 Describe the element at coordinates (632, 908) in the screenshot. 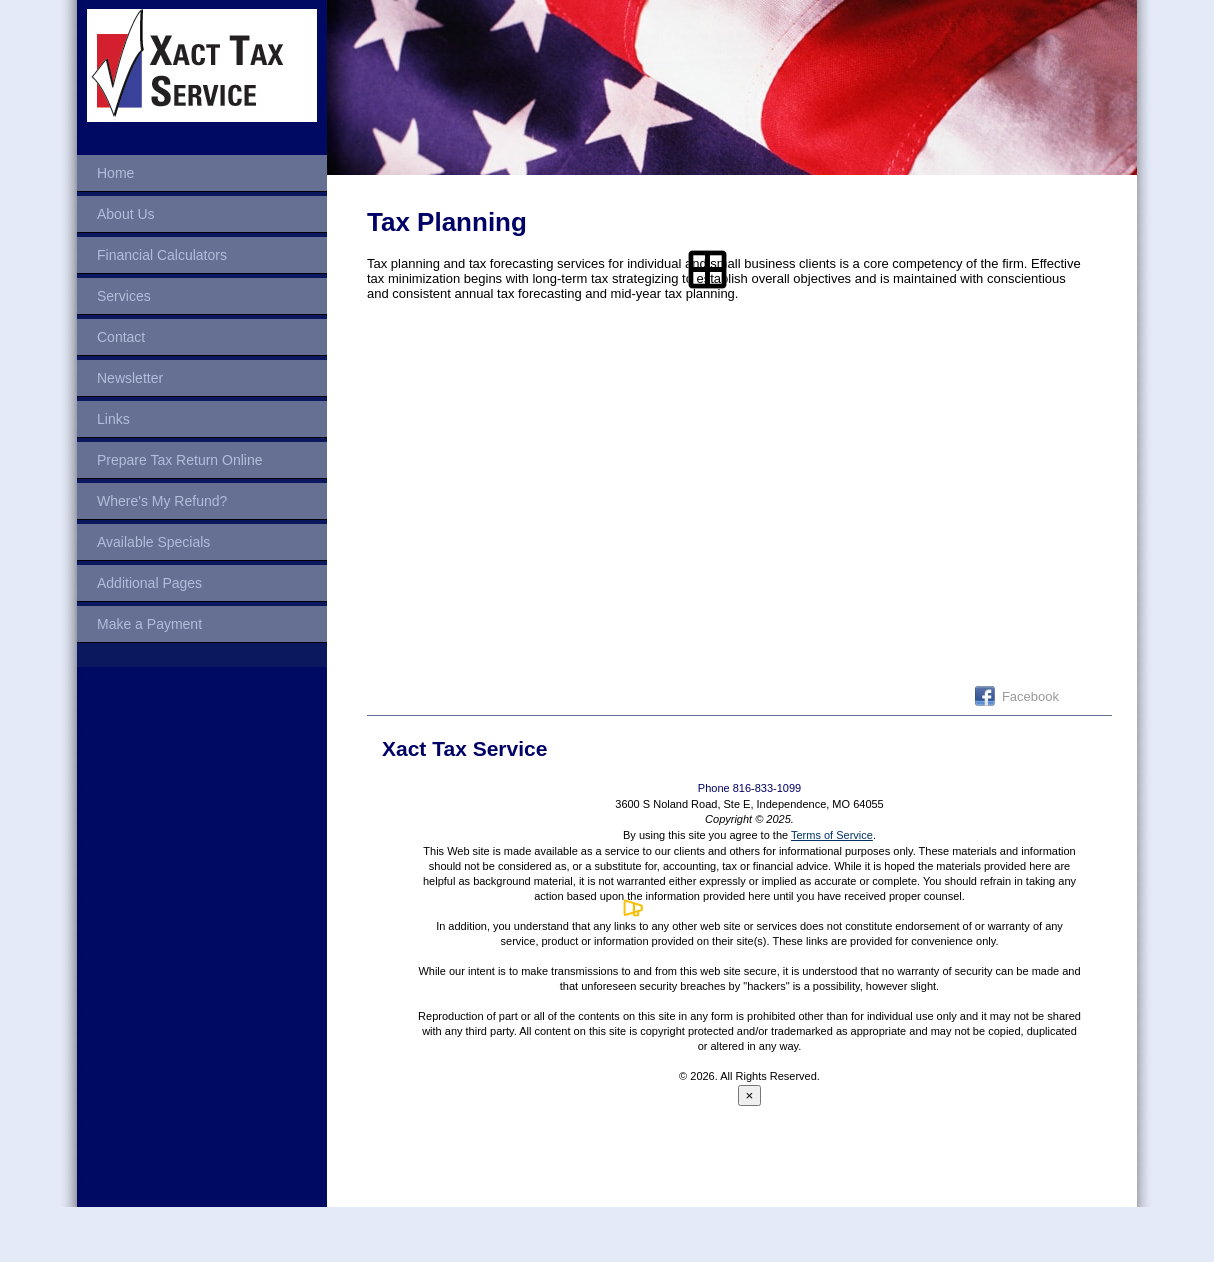

I see `make an announcement or broadcast` at that location.